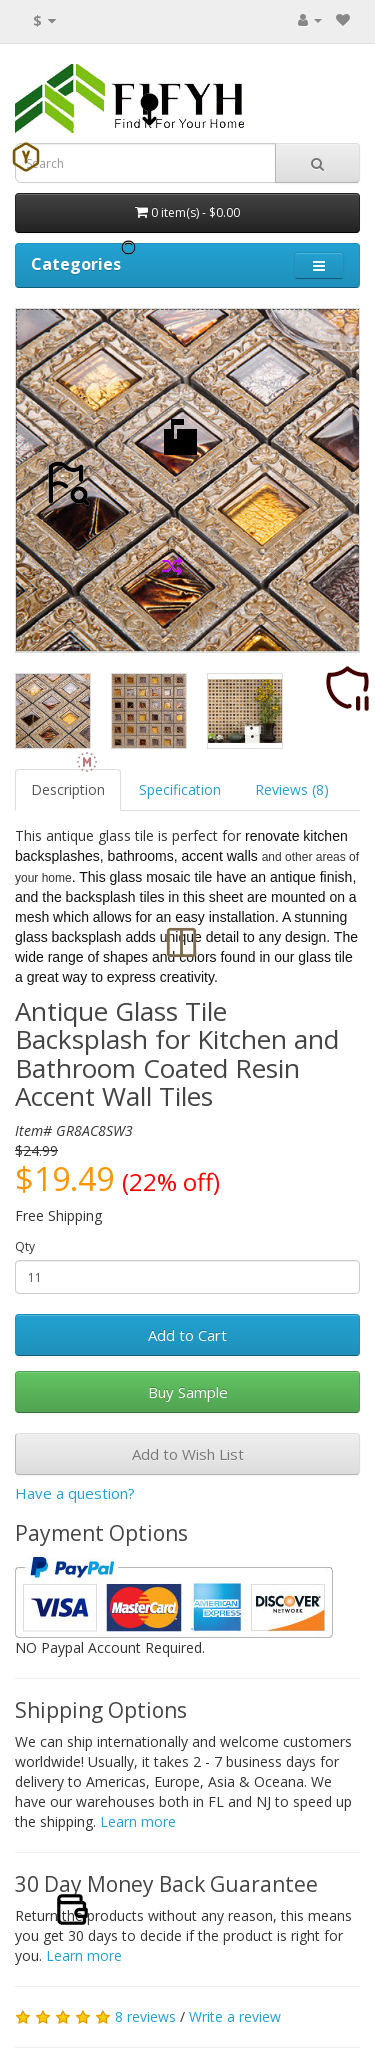 The width and height of the screenshot is (375, 2068). What do you see at coordinates (180, 438) in the screenshot?
I see `indicates unread mail in your mailbox` at bounding box center [180, 438].